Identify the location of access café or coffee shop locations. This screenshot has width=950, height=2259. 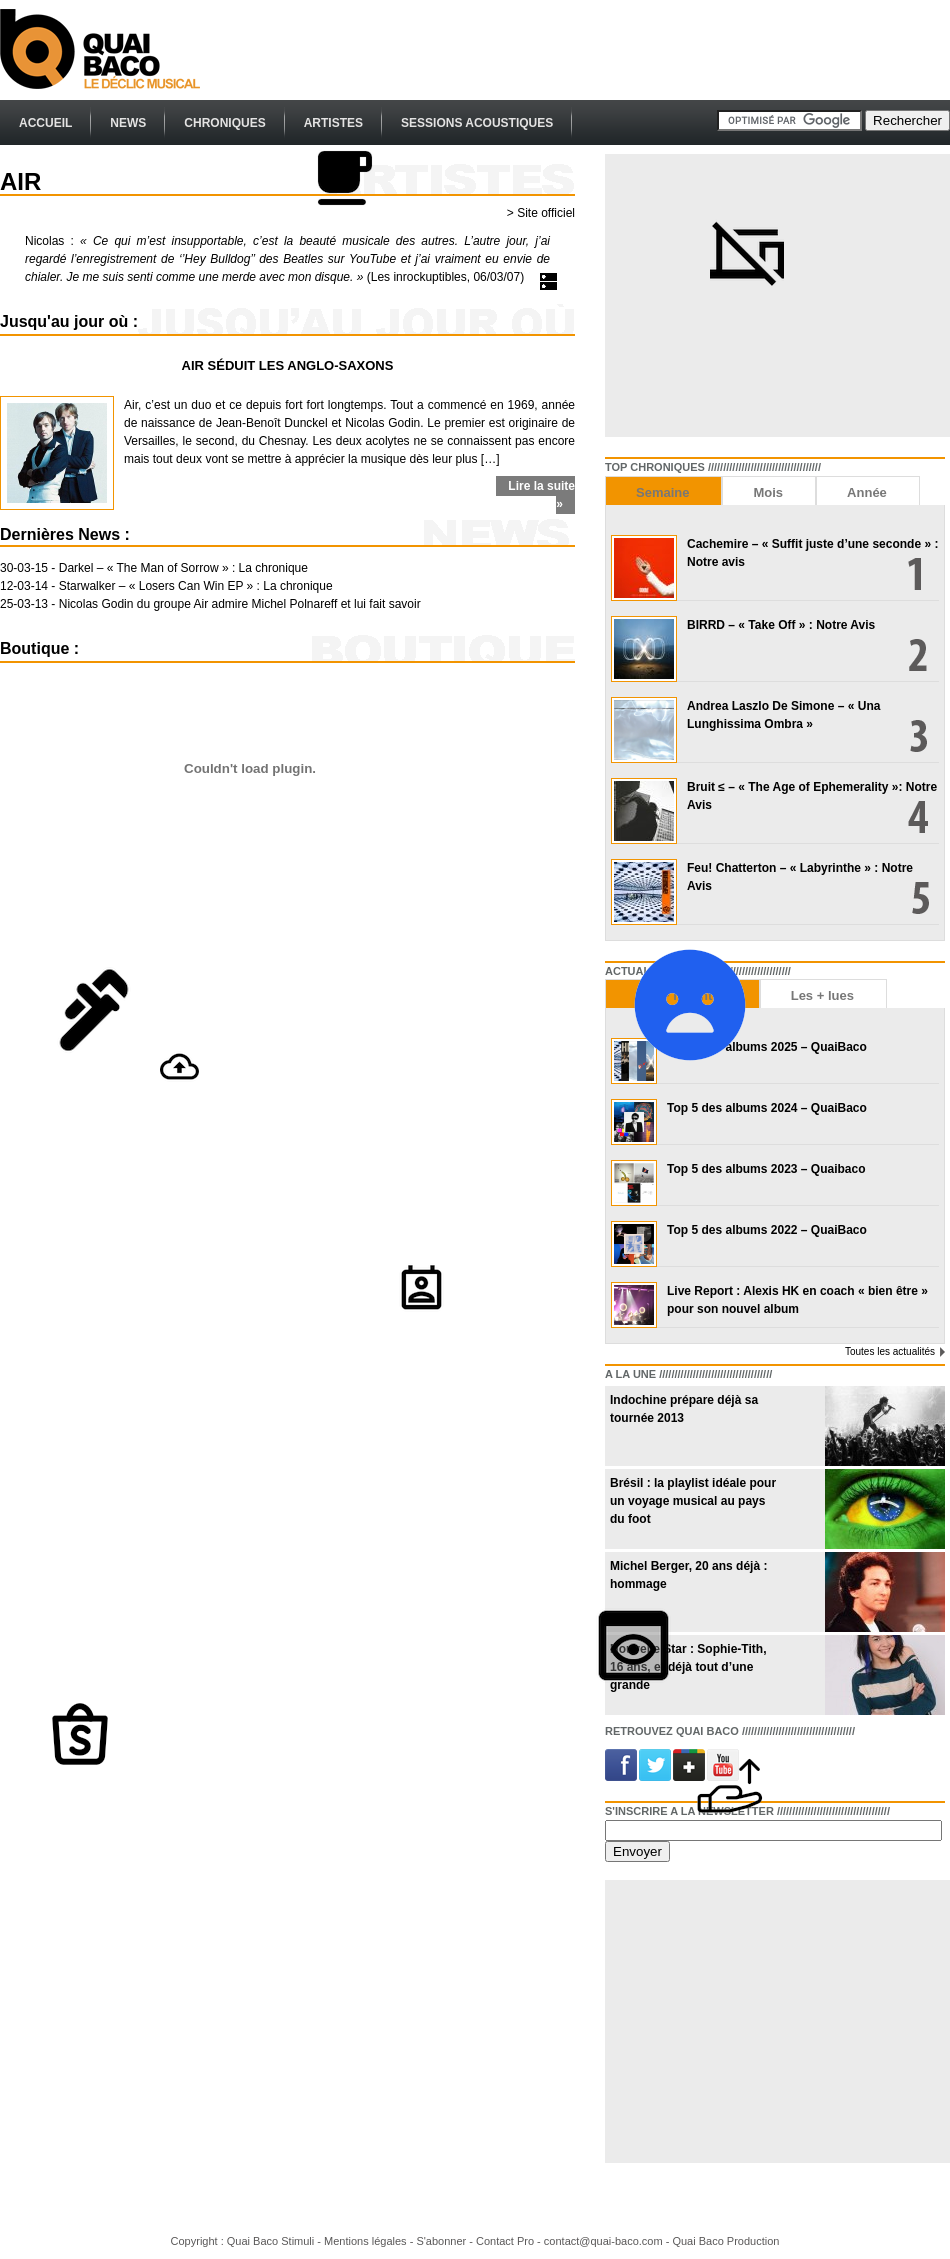
(342, 178).